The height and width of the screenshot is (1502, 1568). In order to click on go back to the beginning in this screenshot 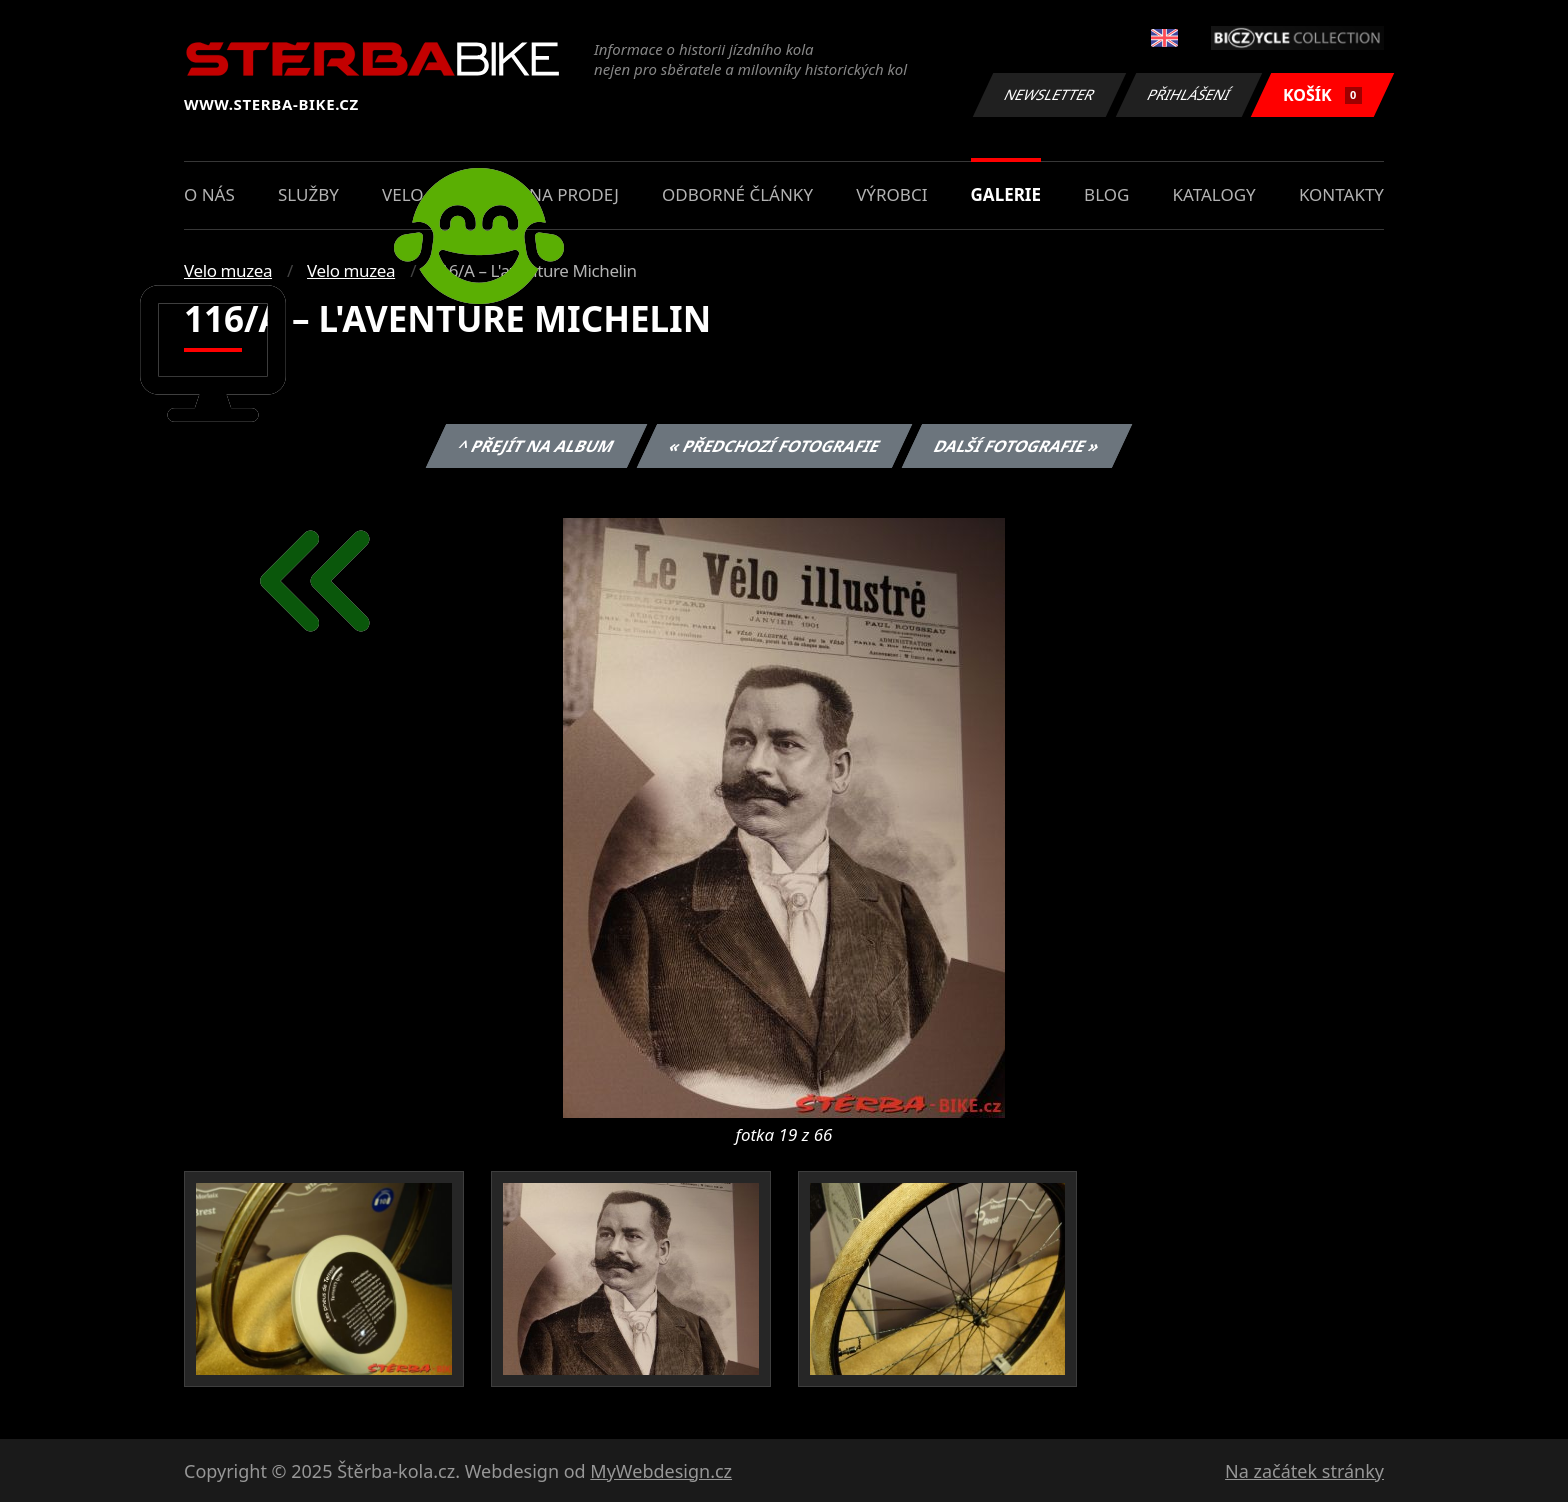, I will do `click(319, 581)`.